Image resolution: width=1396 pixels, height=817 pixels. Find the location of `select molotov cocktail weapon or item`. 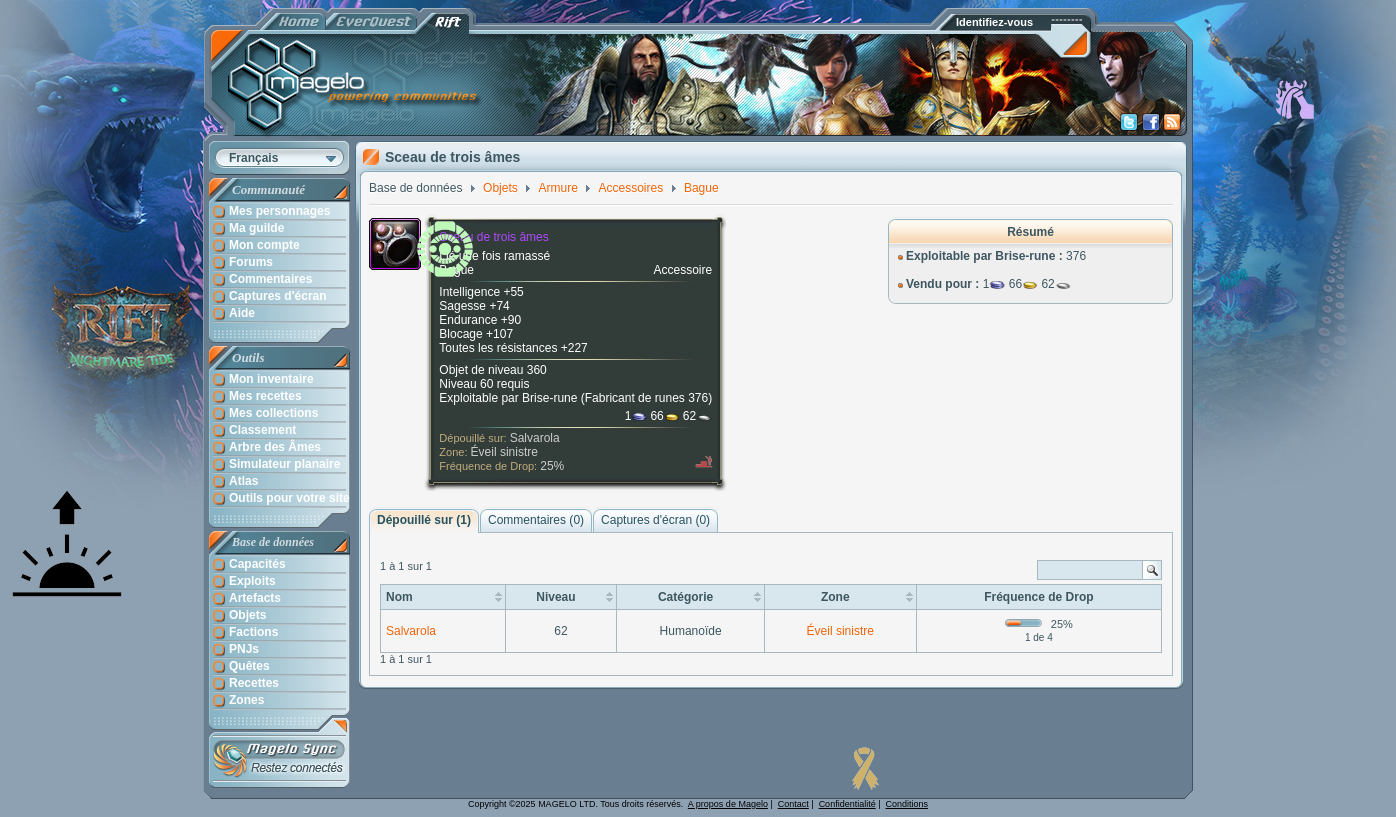

select molotov cocktail weapon or item is located at coordinates (1294, 99).